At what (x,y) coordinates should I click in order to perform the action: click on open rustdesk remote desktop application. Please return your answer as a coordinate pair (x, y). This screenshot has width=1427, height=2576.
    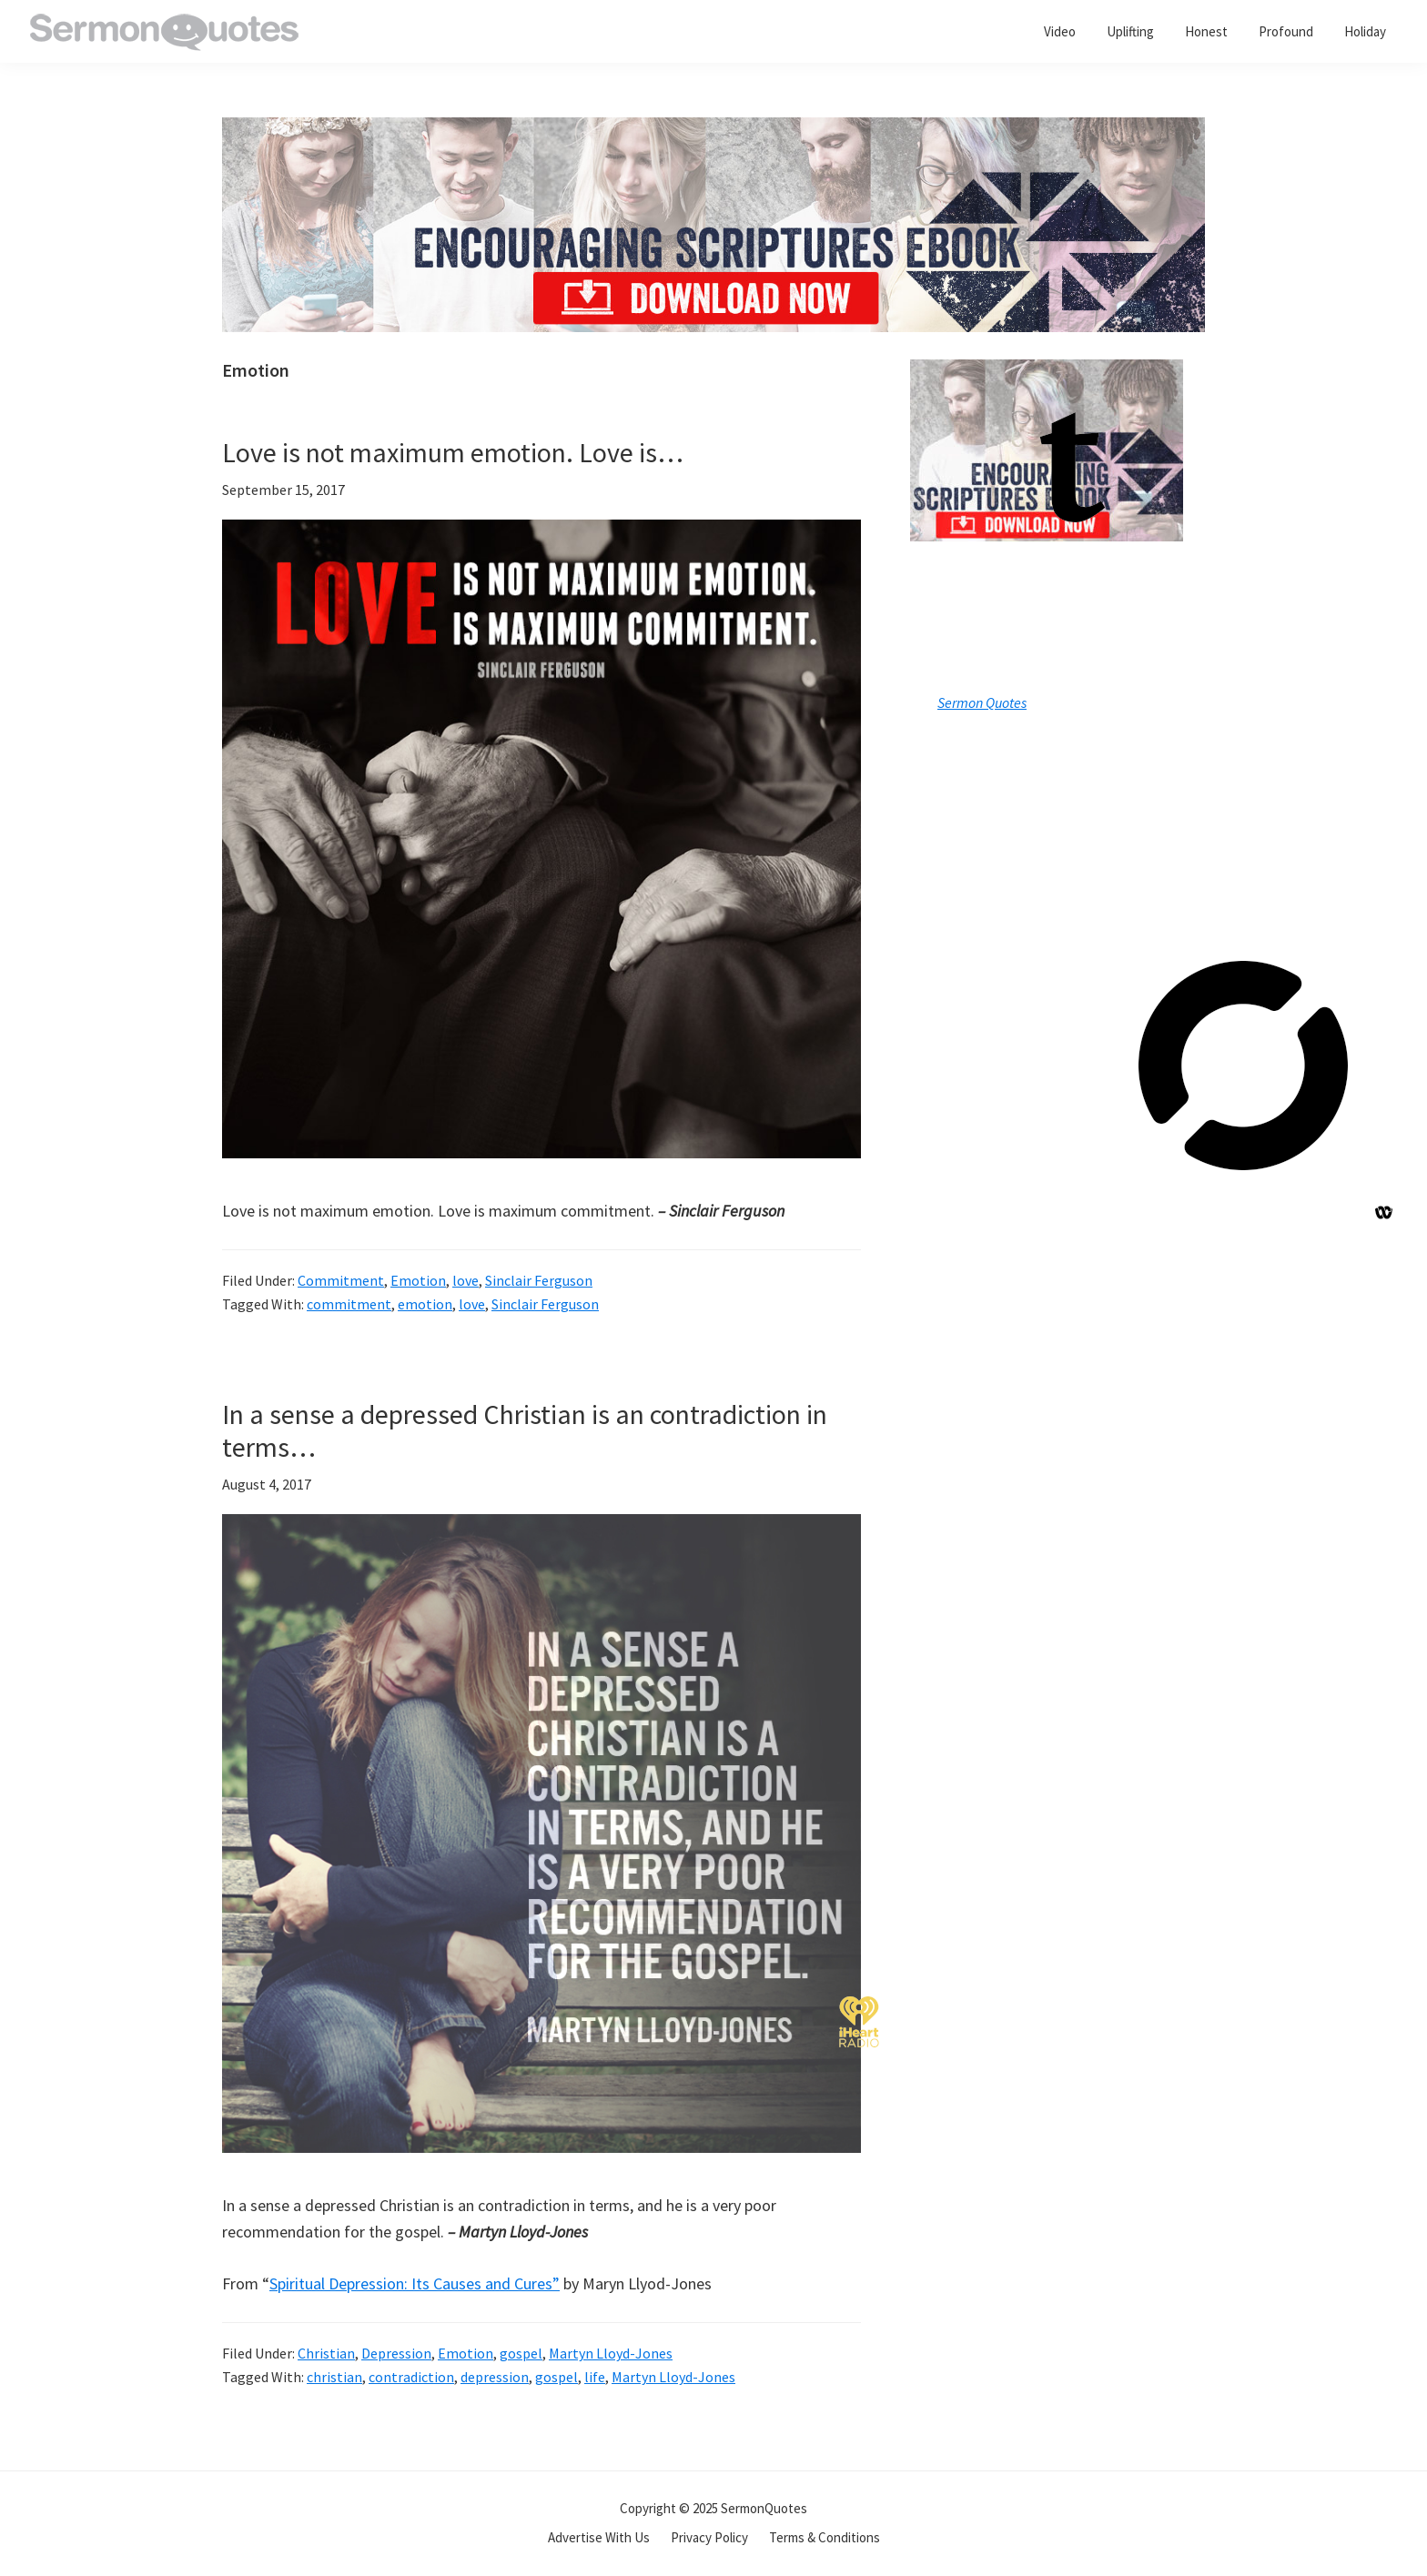
    Looking at the image, I should click on (1243, 1066).